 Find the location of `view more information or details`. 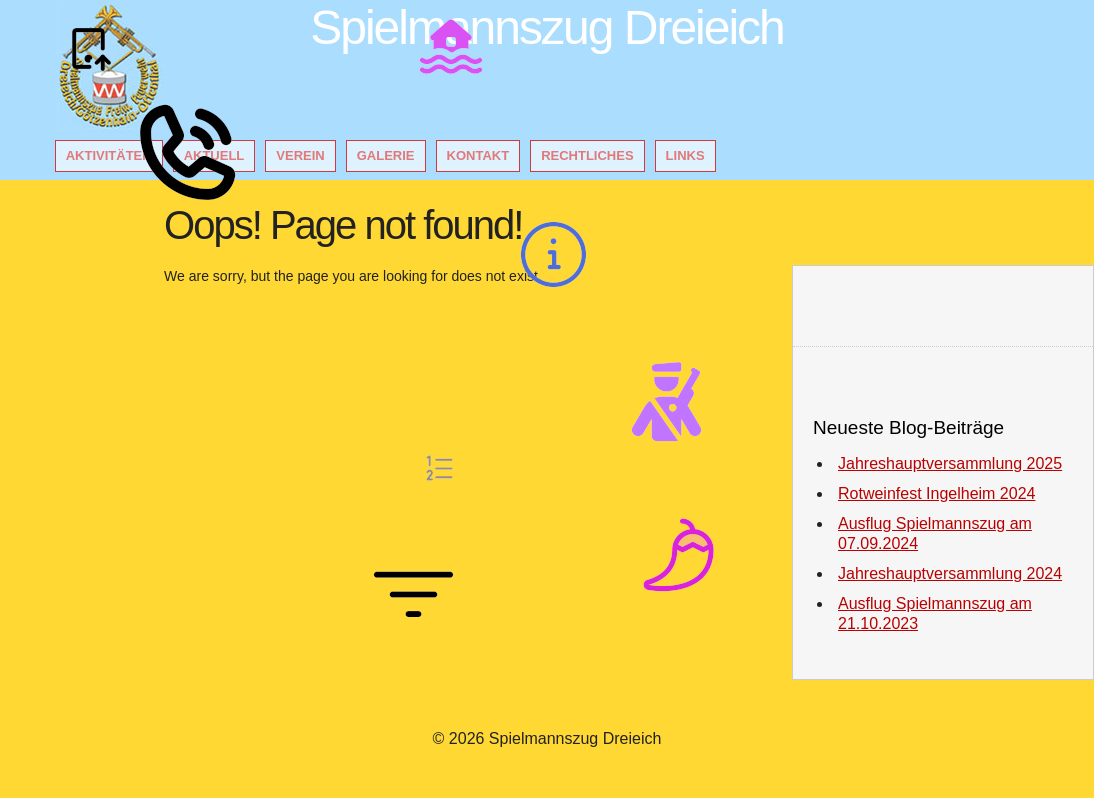

view more information or details is located at coordinates (553, 254).